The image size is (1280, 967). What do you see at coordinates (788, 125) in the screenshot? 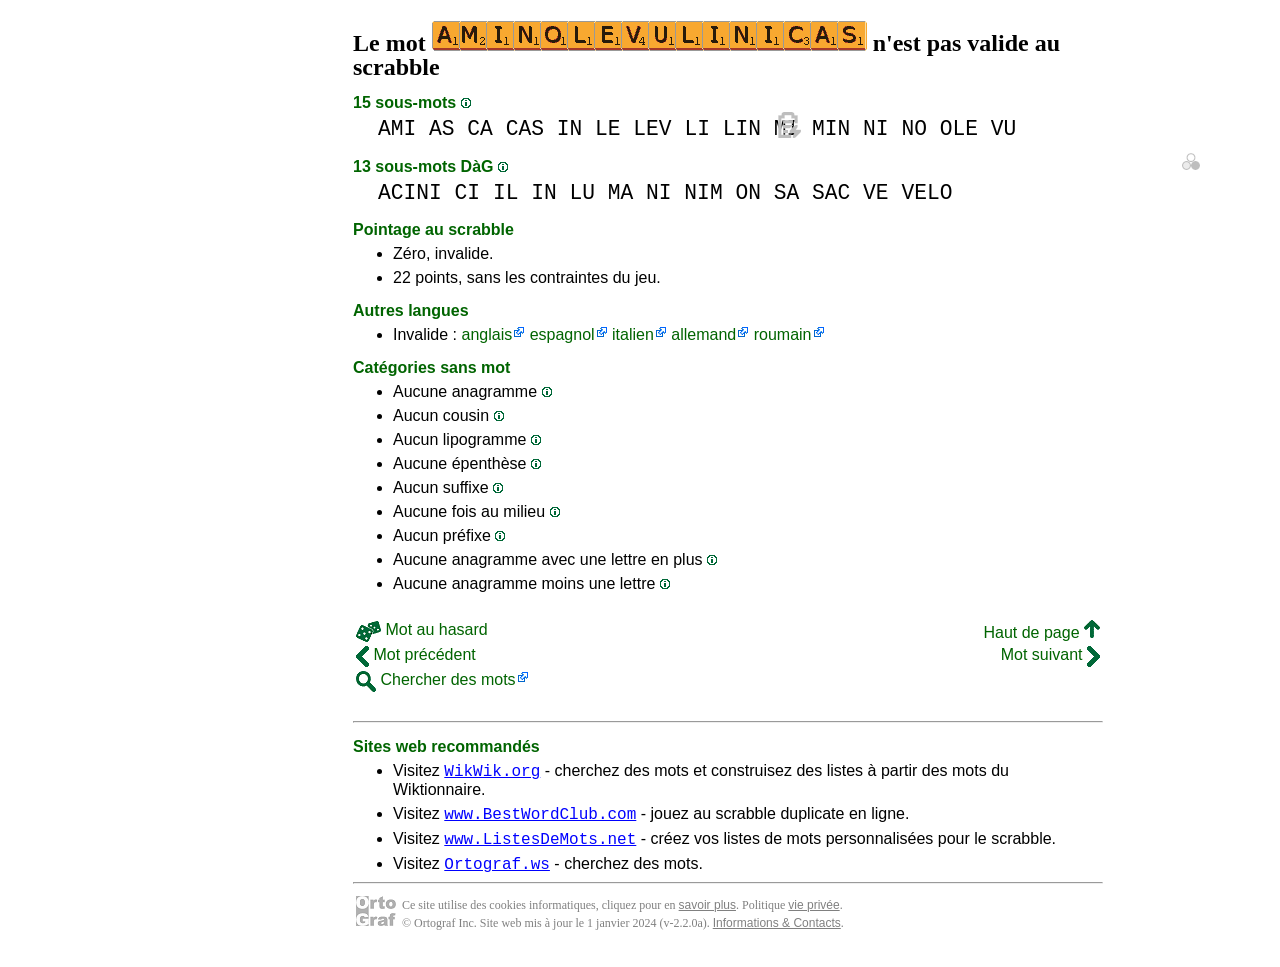
I see `battery fully charged and currently charging` at bounding box center [788, 125].